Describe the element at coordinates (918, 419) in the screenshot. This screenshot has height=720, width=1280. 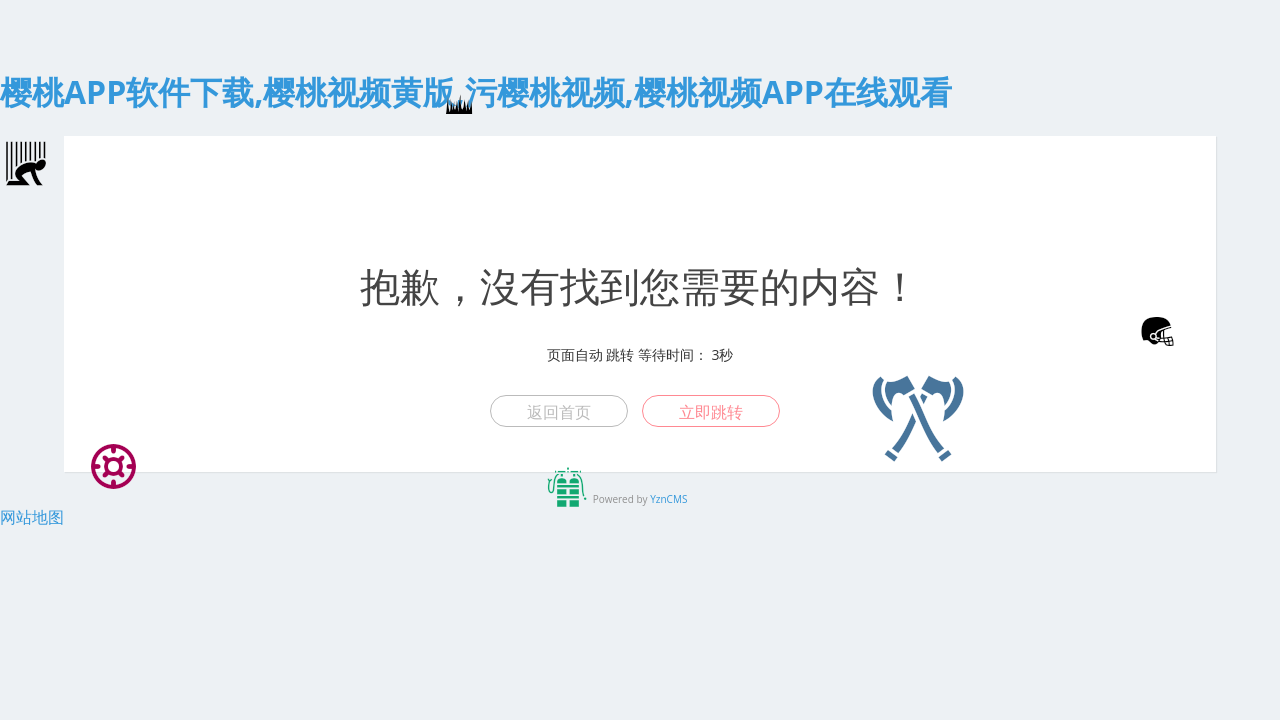
I see `access combat or battle features` at that location.